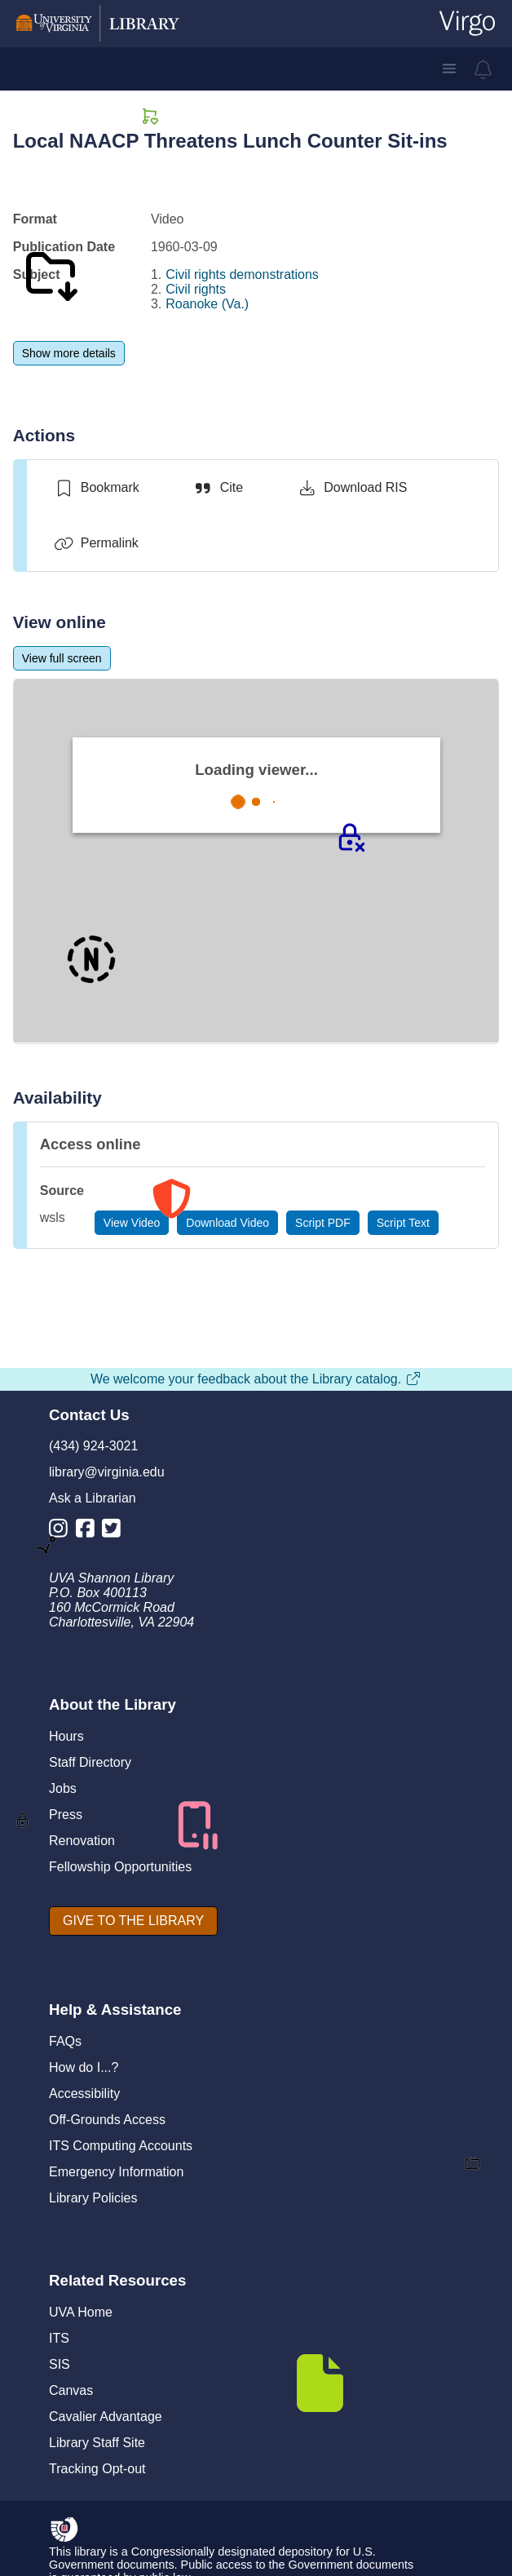  I want to click on pause mobile device activity, so click(194, 1824).